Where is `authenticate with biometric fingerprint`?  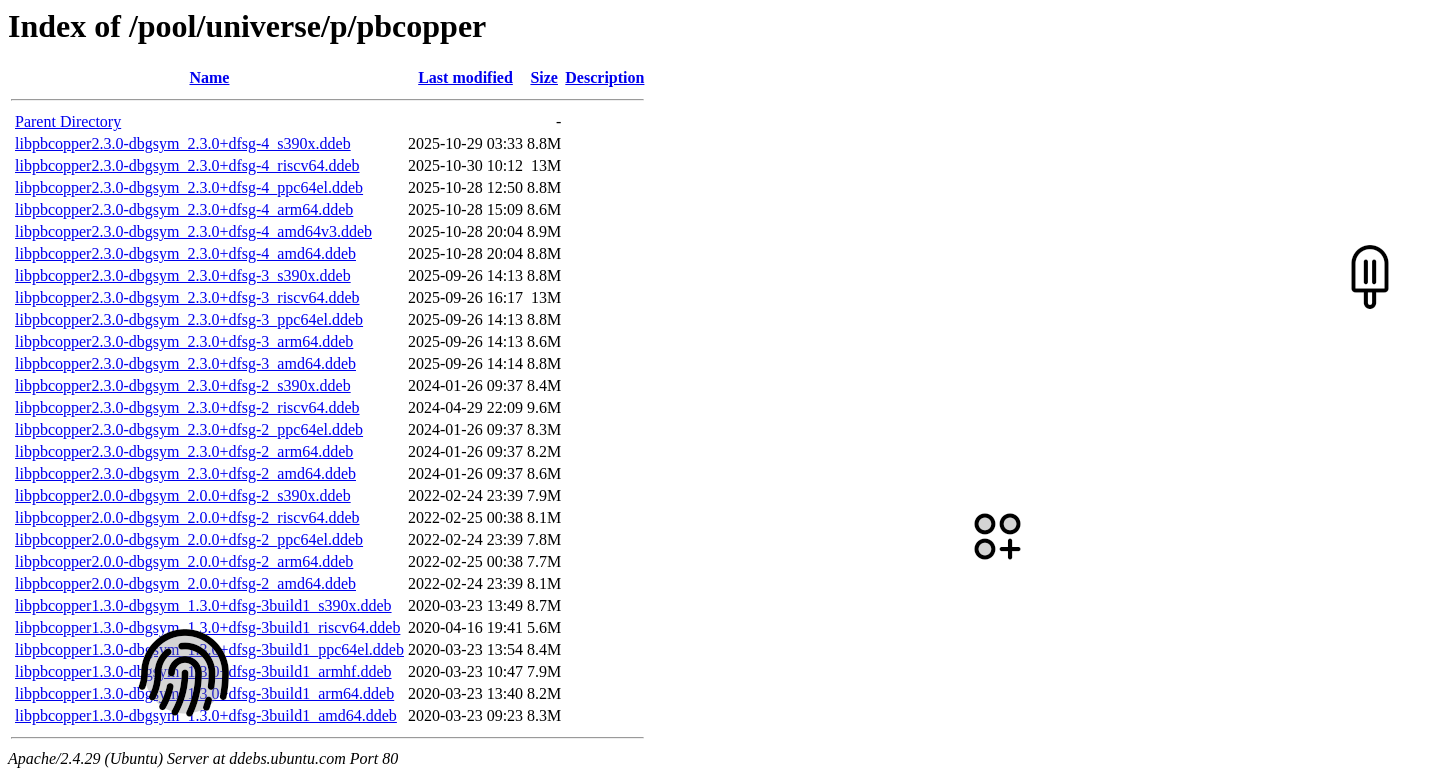
authenticate with biometric fingerprint is located at coordinates (185, 673).